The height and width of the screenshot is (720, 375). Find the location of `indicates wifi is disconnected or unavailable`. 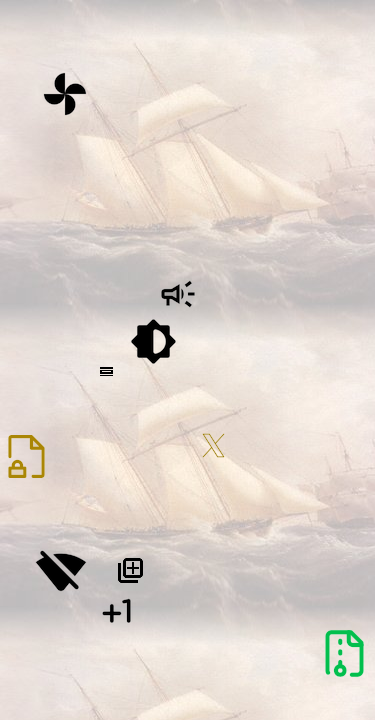

indicates wifi is disconnected or unavailable is located at coordinates (61, 573).